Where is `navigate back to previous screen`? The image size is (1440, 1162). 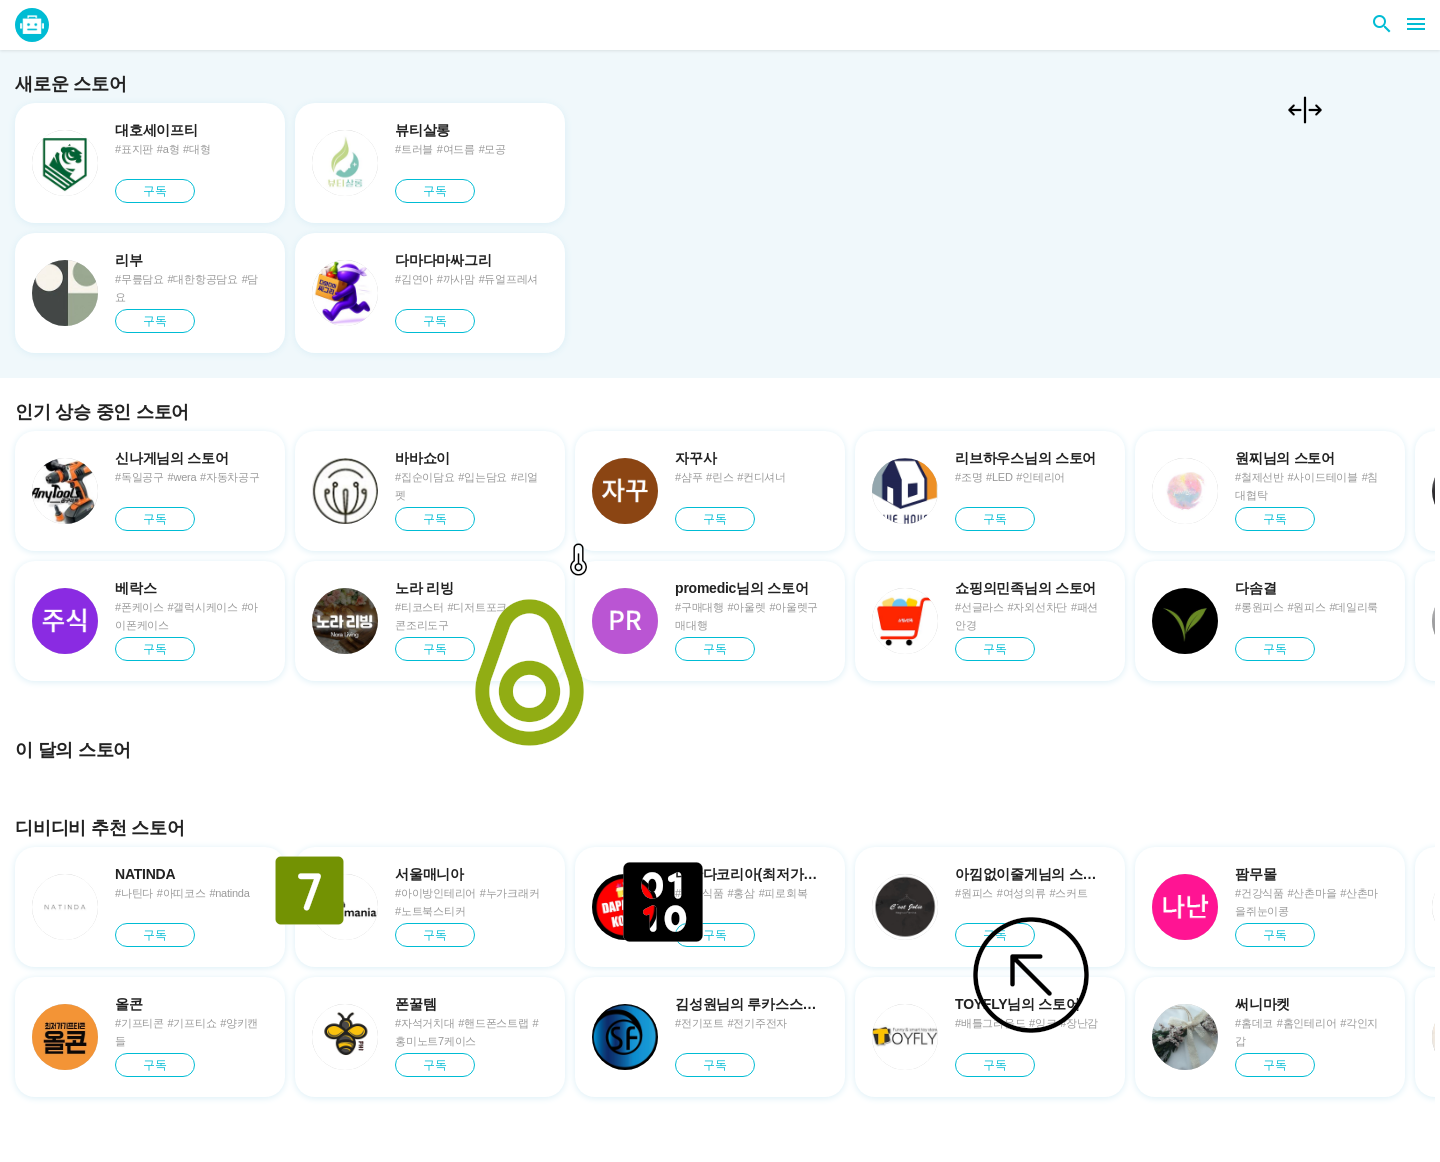 navigate back to previous screen is located at coordinates (1031, 975).